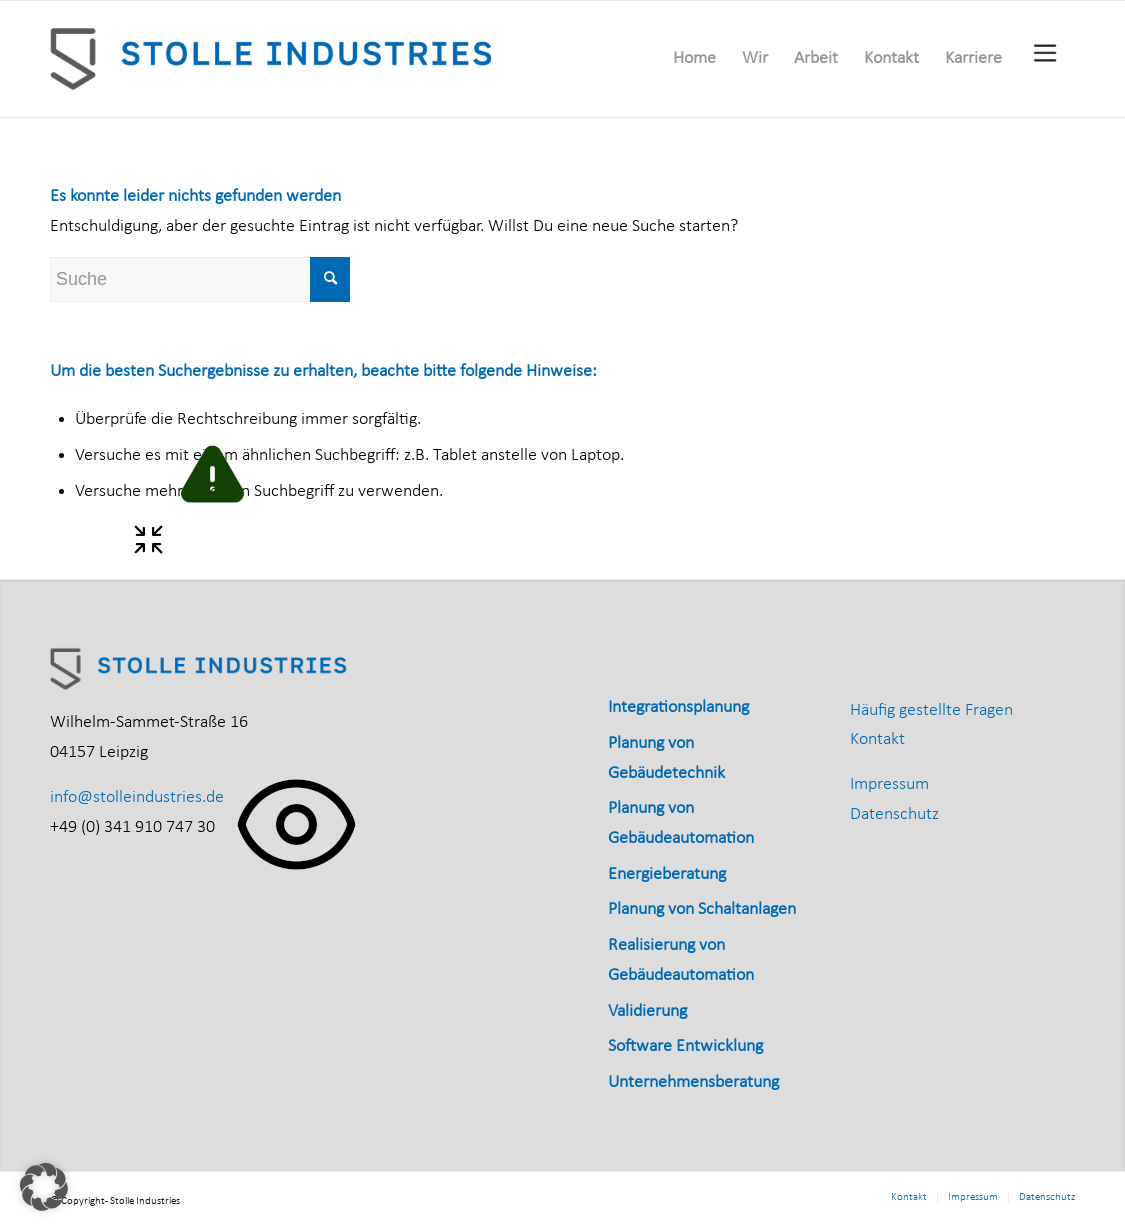 The height and width of the screenshot is (1231, 1125). What do you see at coordinates (212, 477) in the screenshot?
I see `indicates a warning or caution state` at bounding box center [212, 477].